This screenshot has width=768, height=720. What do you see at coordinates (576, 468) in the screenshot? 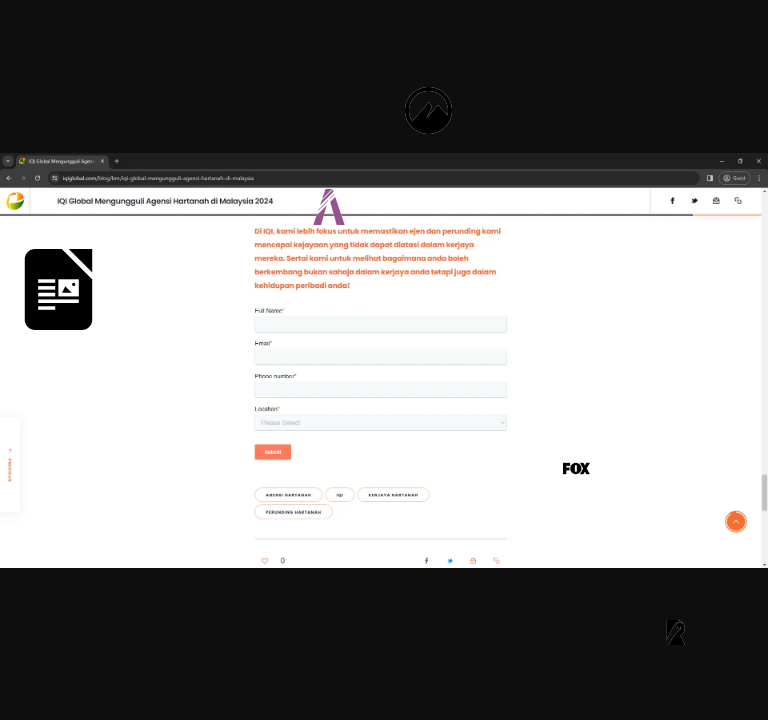
I see `fox broadcasting company logo` at bounding box center [576, 468].